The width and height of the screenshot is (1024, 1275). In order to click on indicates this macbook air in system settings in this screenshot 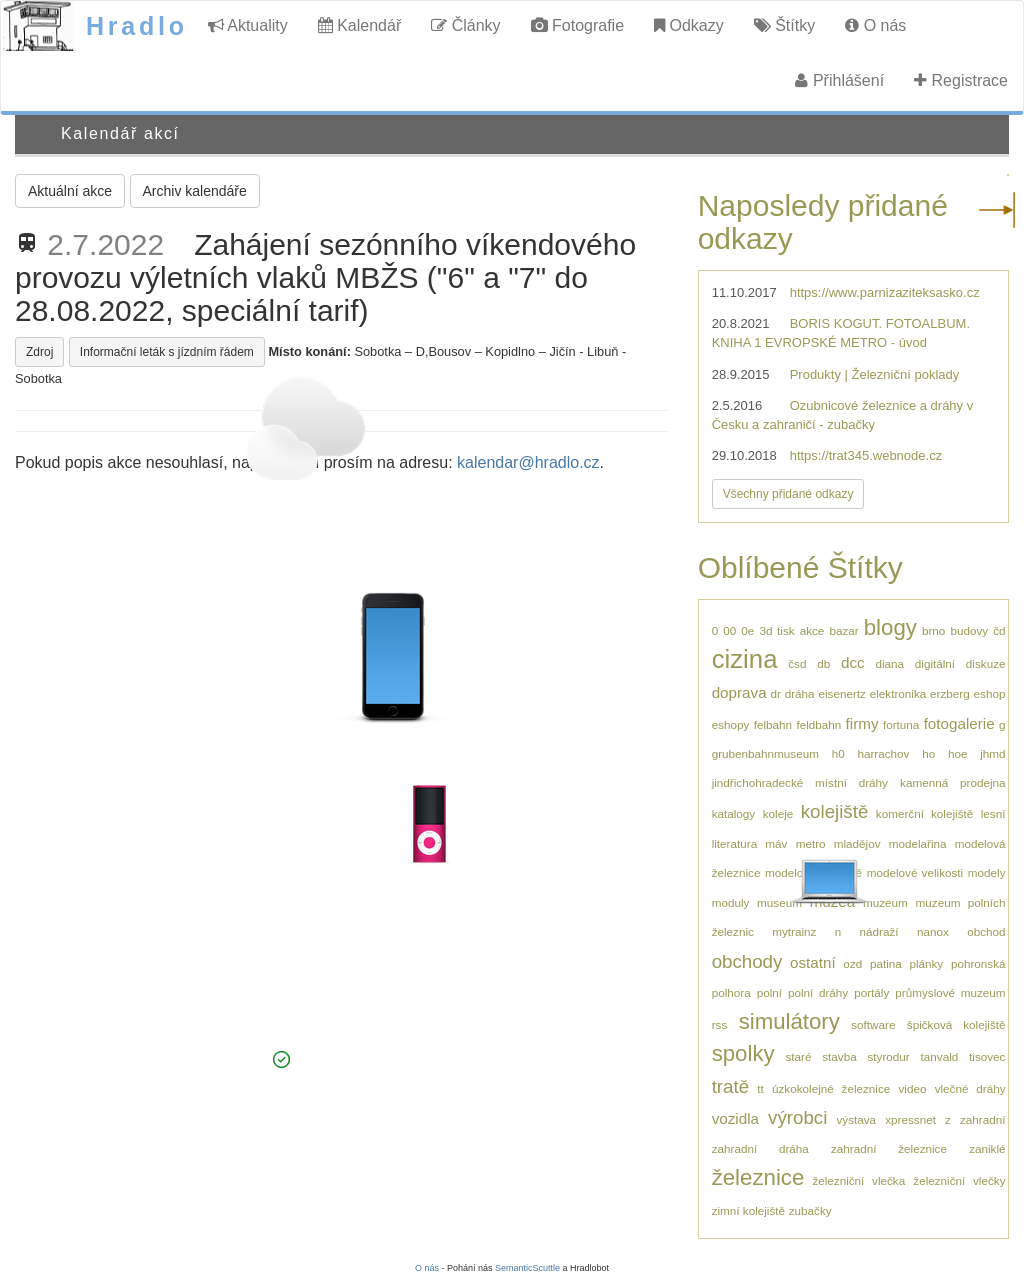, I will do `click(829, 877)`.